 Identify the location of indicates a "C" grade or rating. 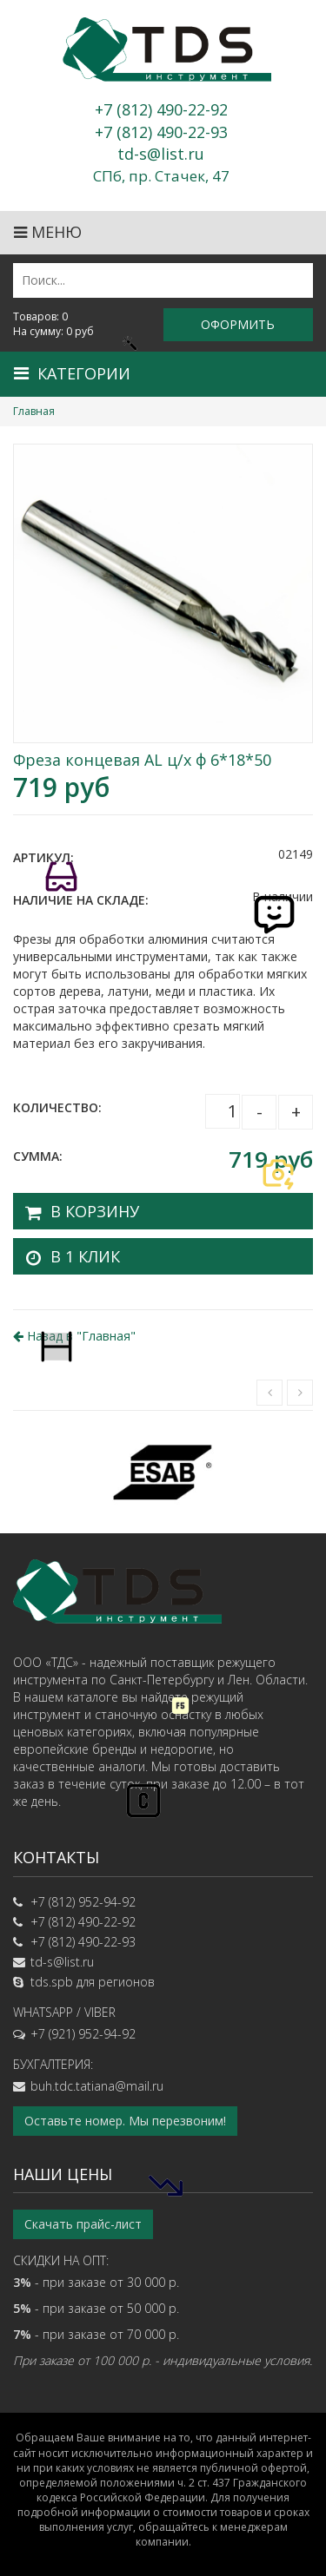
(143, 1801).